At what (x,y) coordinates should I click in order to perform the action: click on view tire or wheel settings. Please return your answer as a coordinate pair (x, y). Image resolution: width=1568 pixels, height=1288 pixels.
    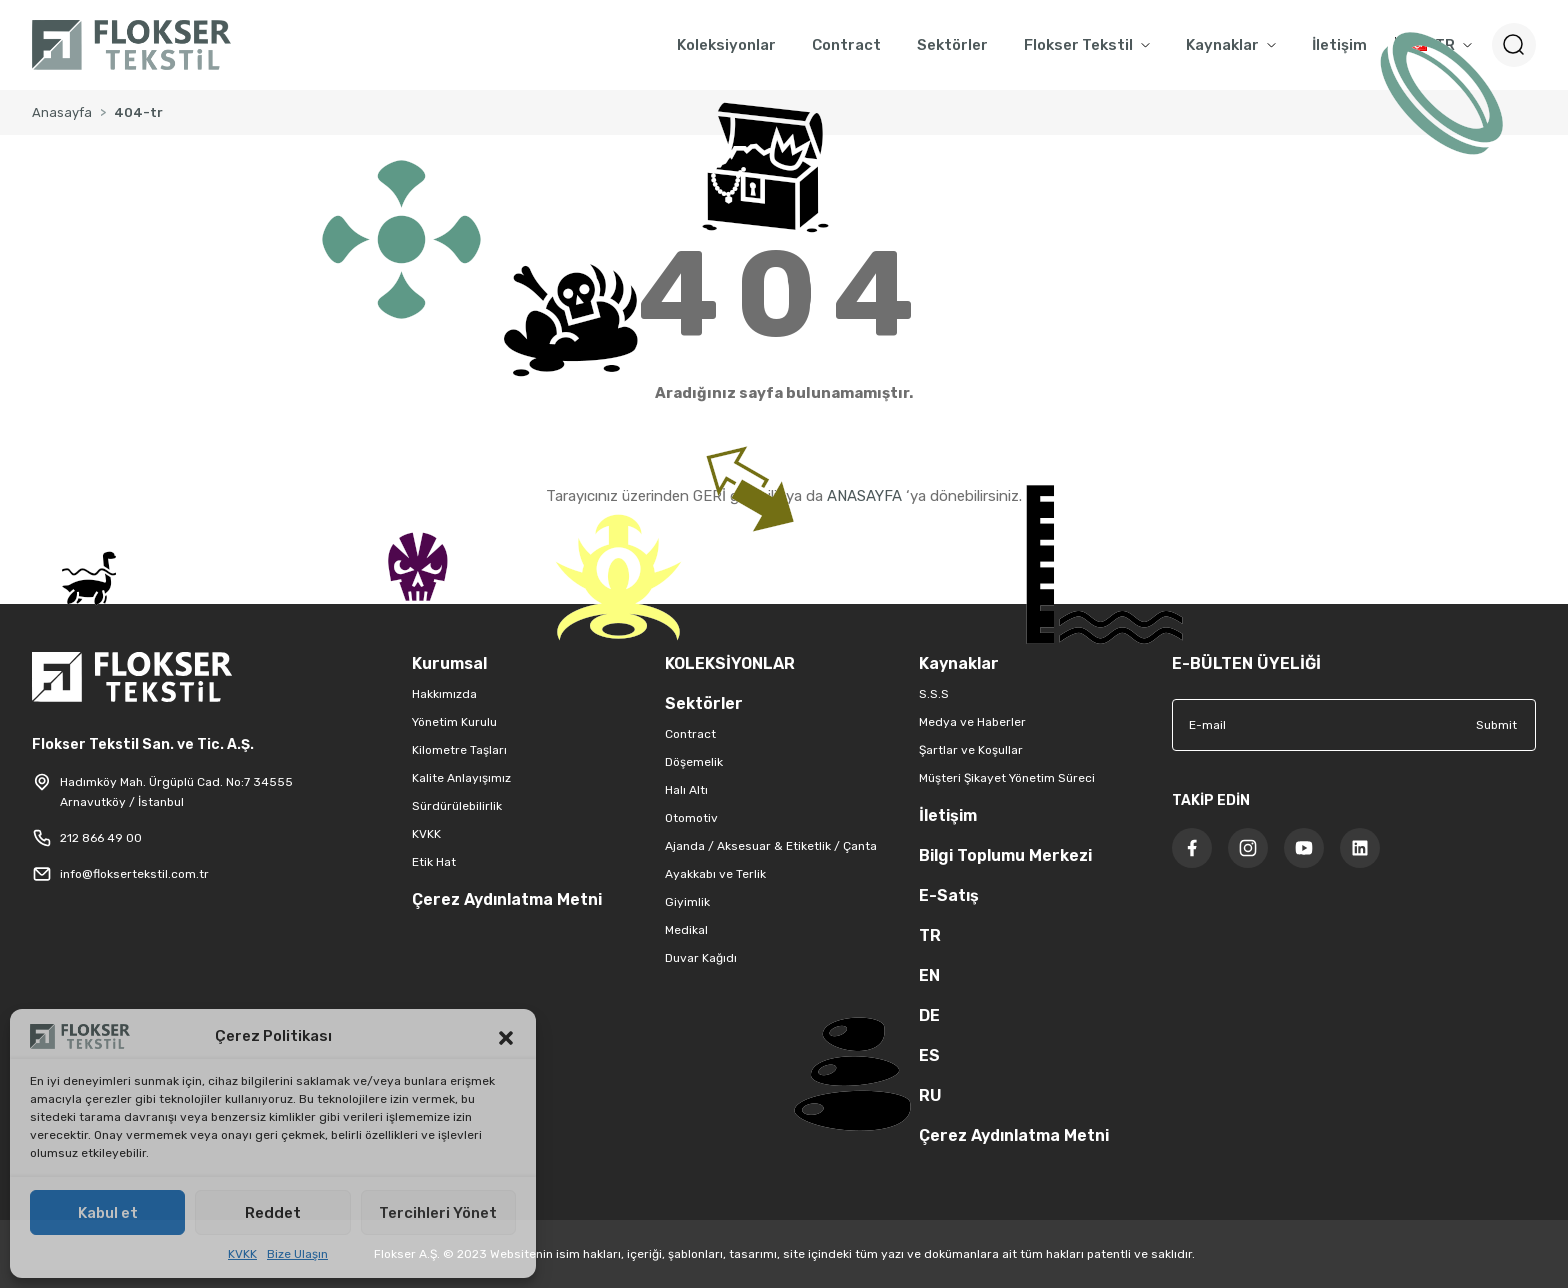
    Looking at the image, I should click on (1443, 94).